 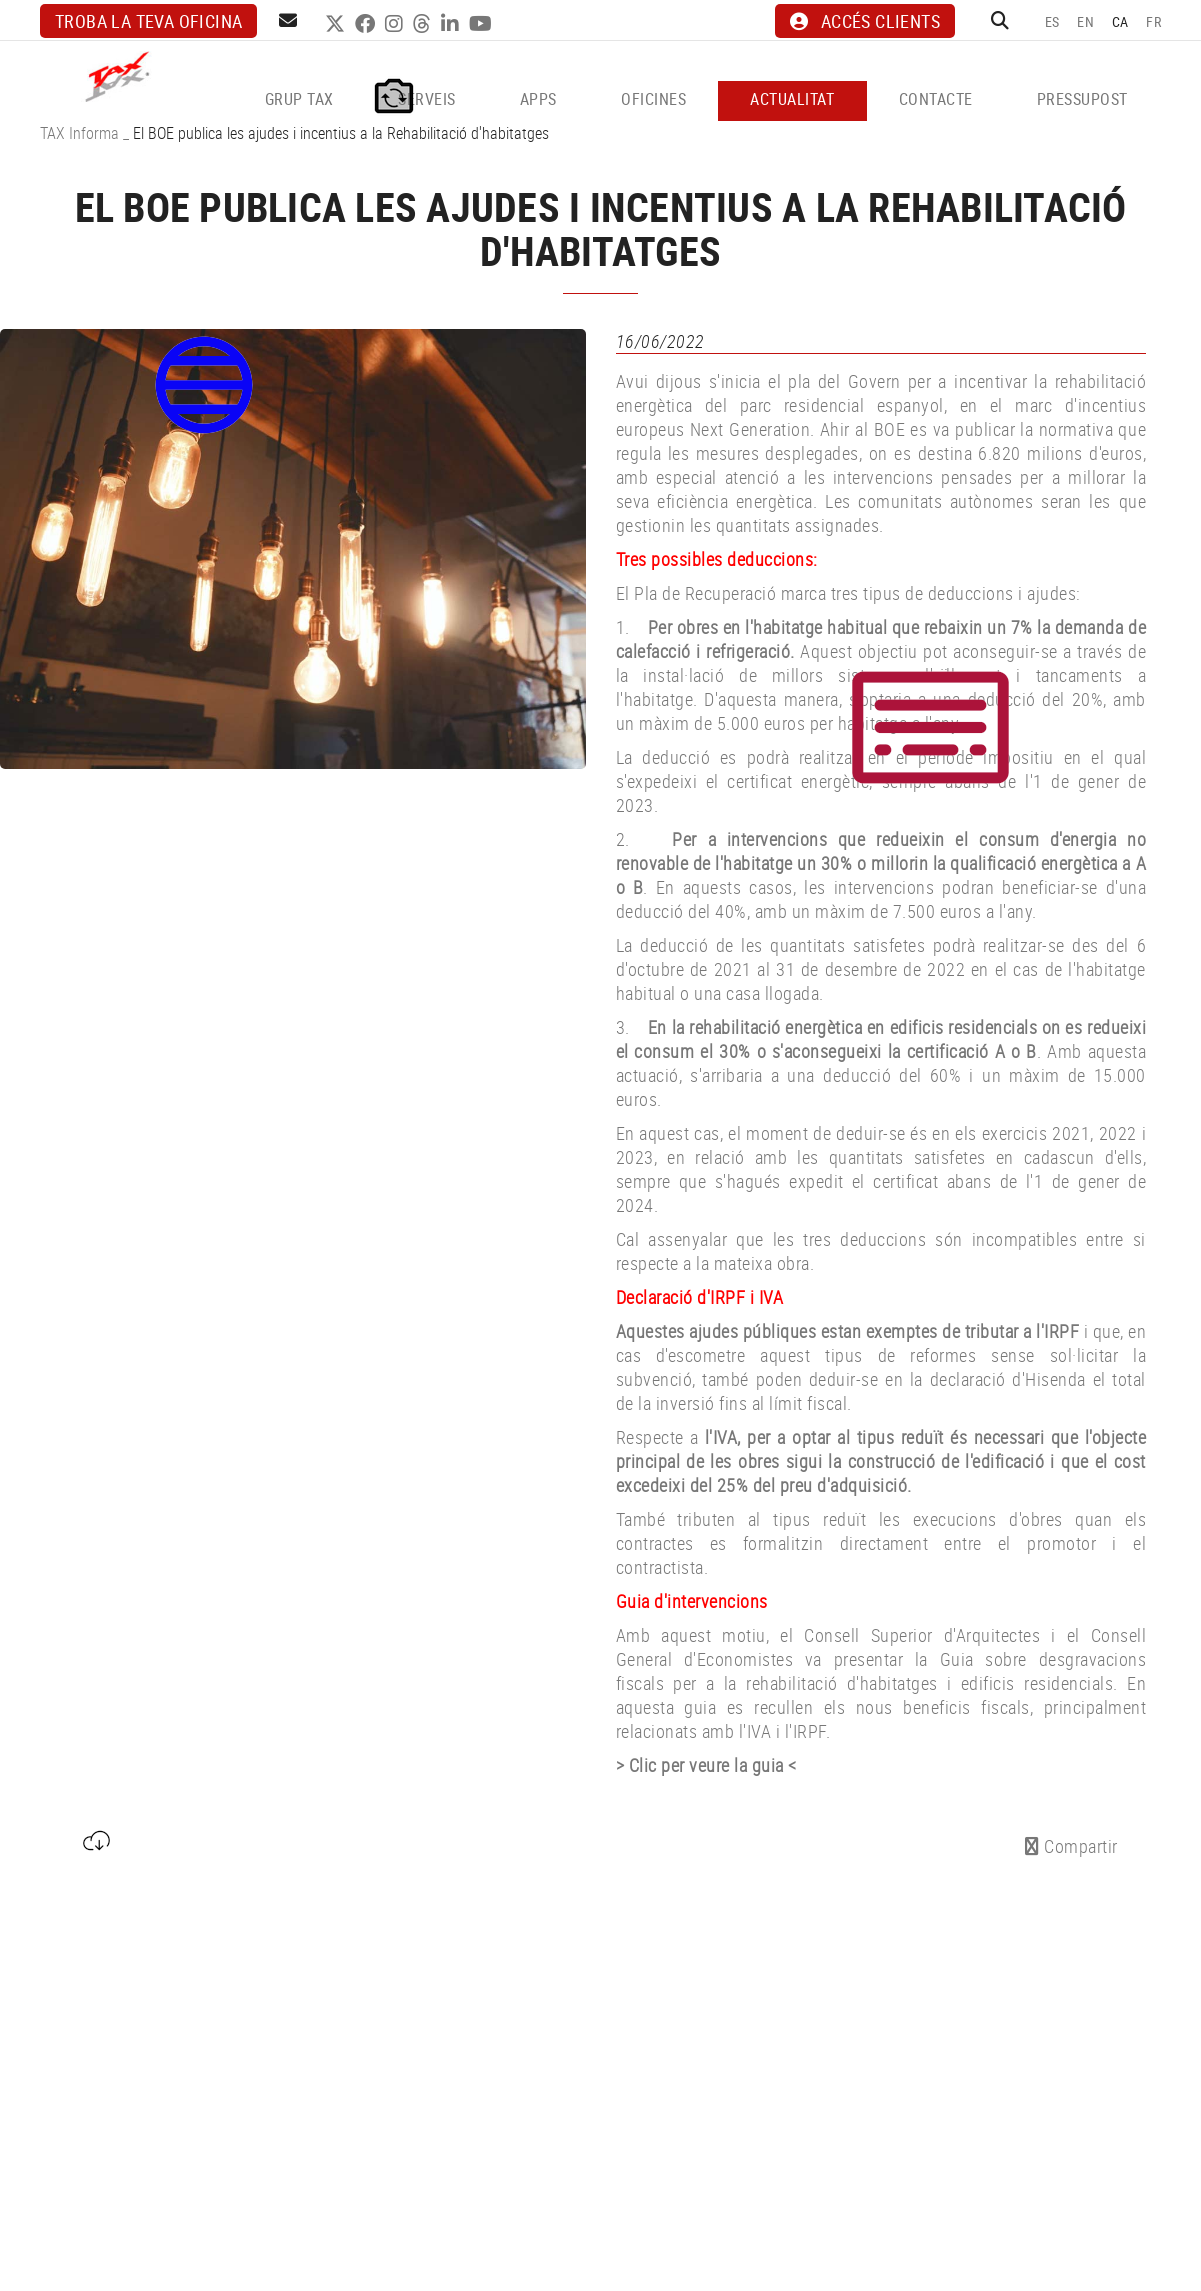 I want to click on download from cloud storage, so click(x=96, y=1840).